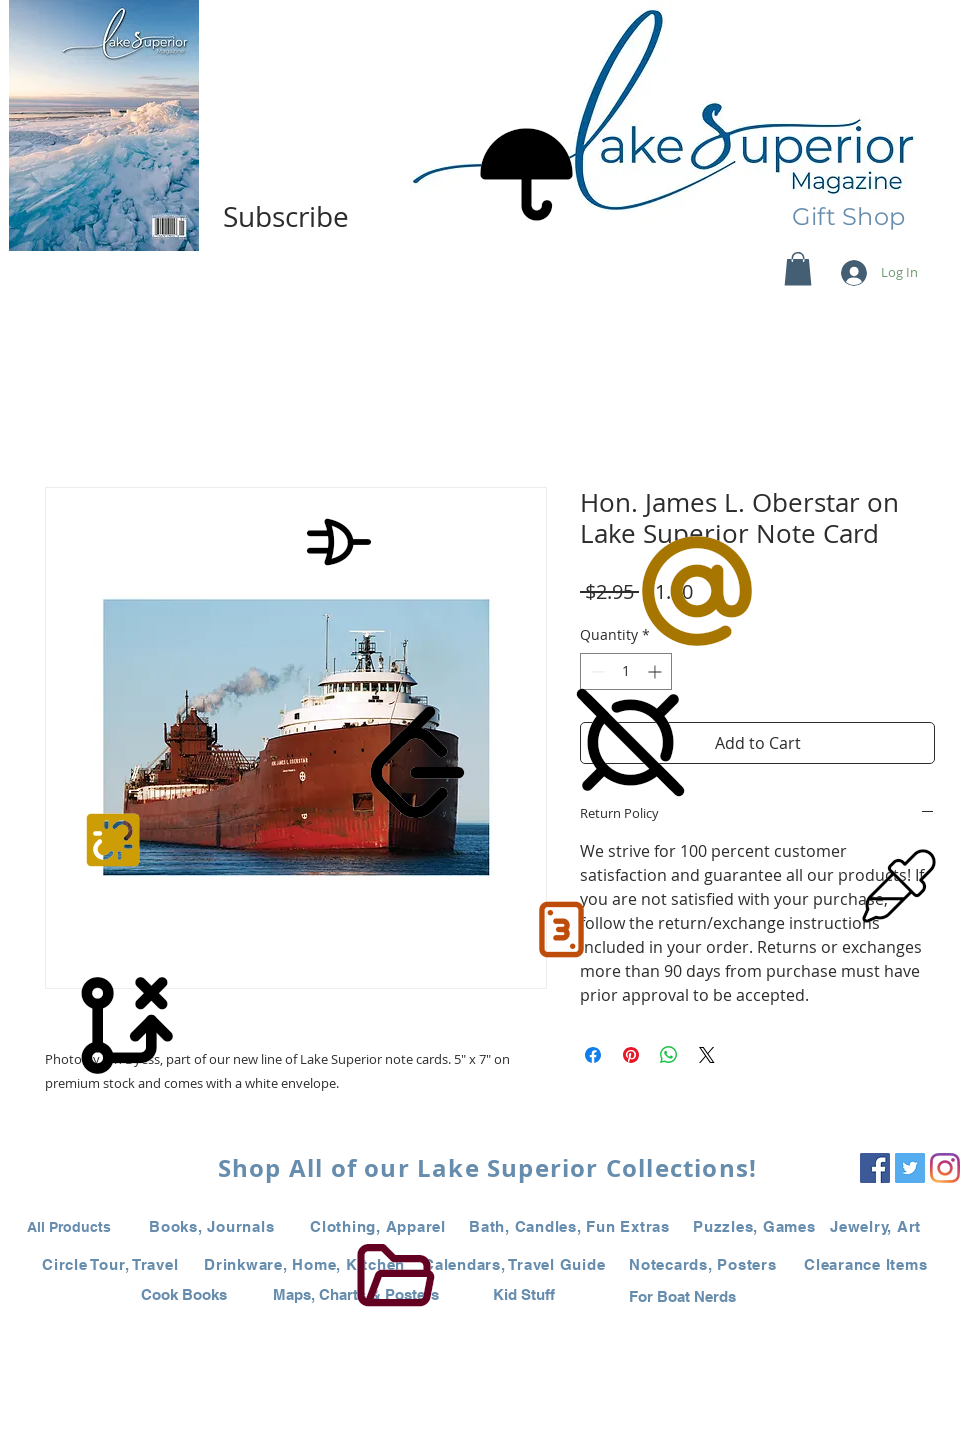 Image resolution: width=980 pixels, height=1443 pixels. Describe the element at coordinates (113, 840) in the screenshot. I see `disconnect or unlink a connected account` at that location.